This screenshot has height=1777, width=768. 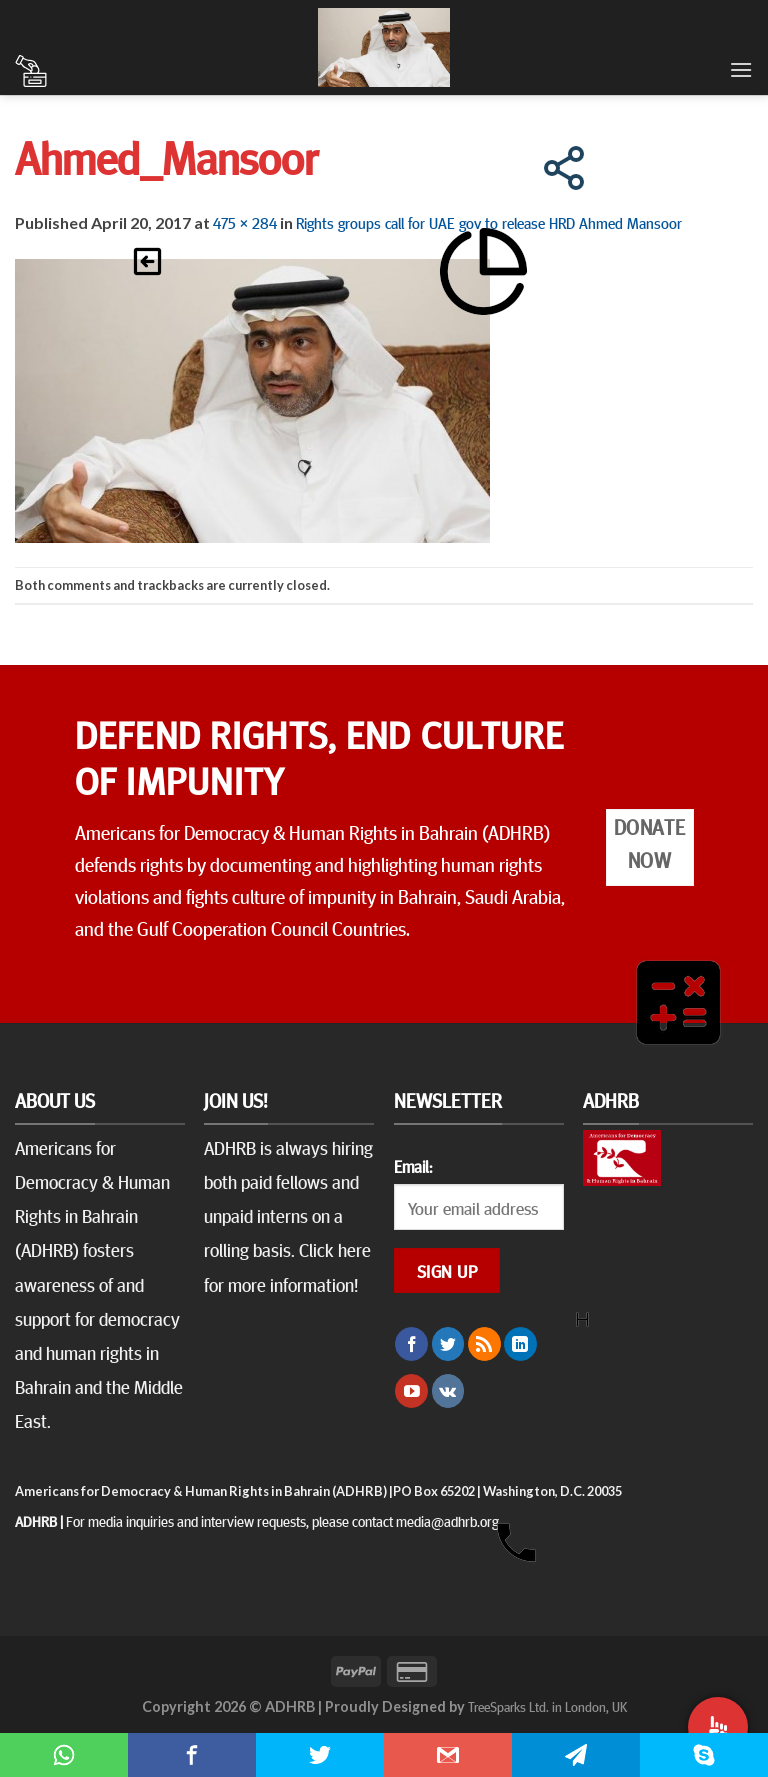 What do you see at coordinates (483, 271) in the screenshot?
I see `view analytics or statistics` at bounding box center [483, 271].